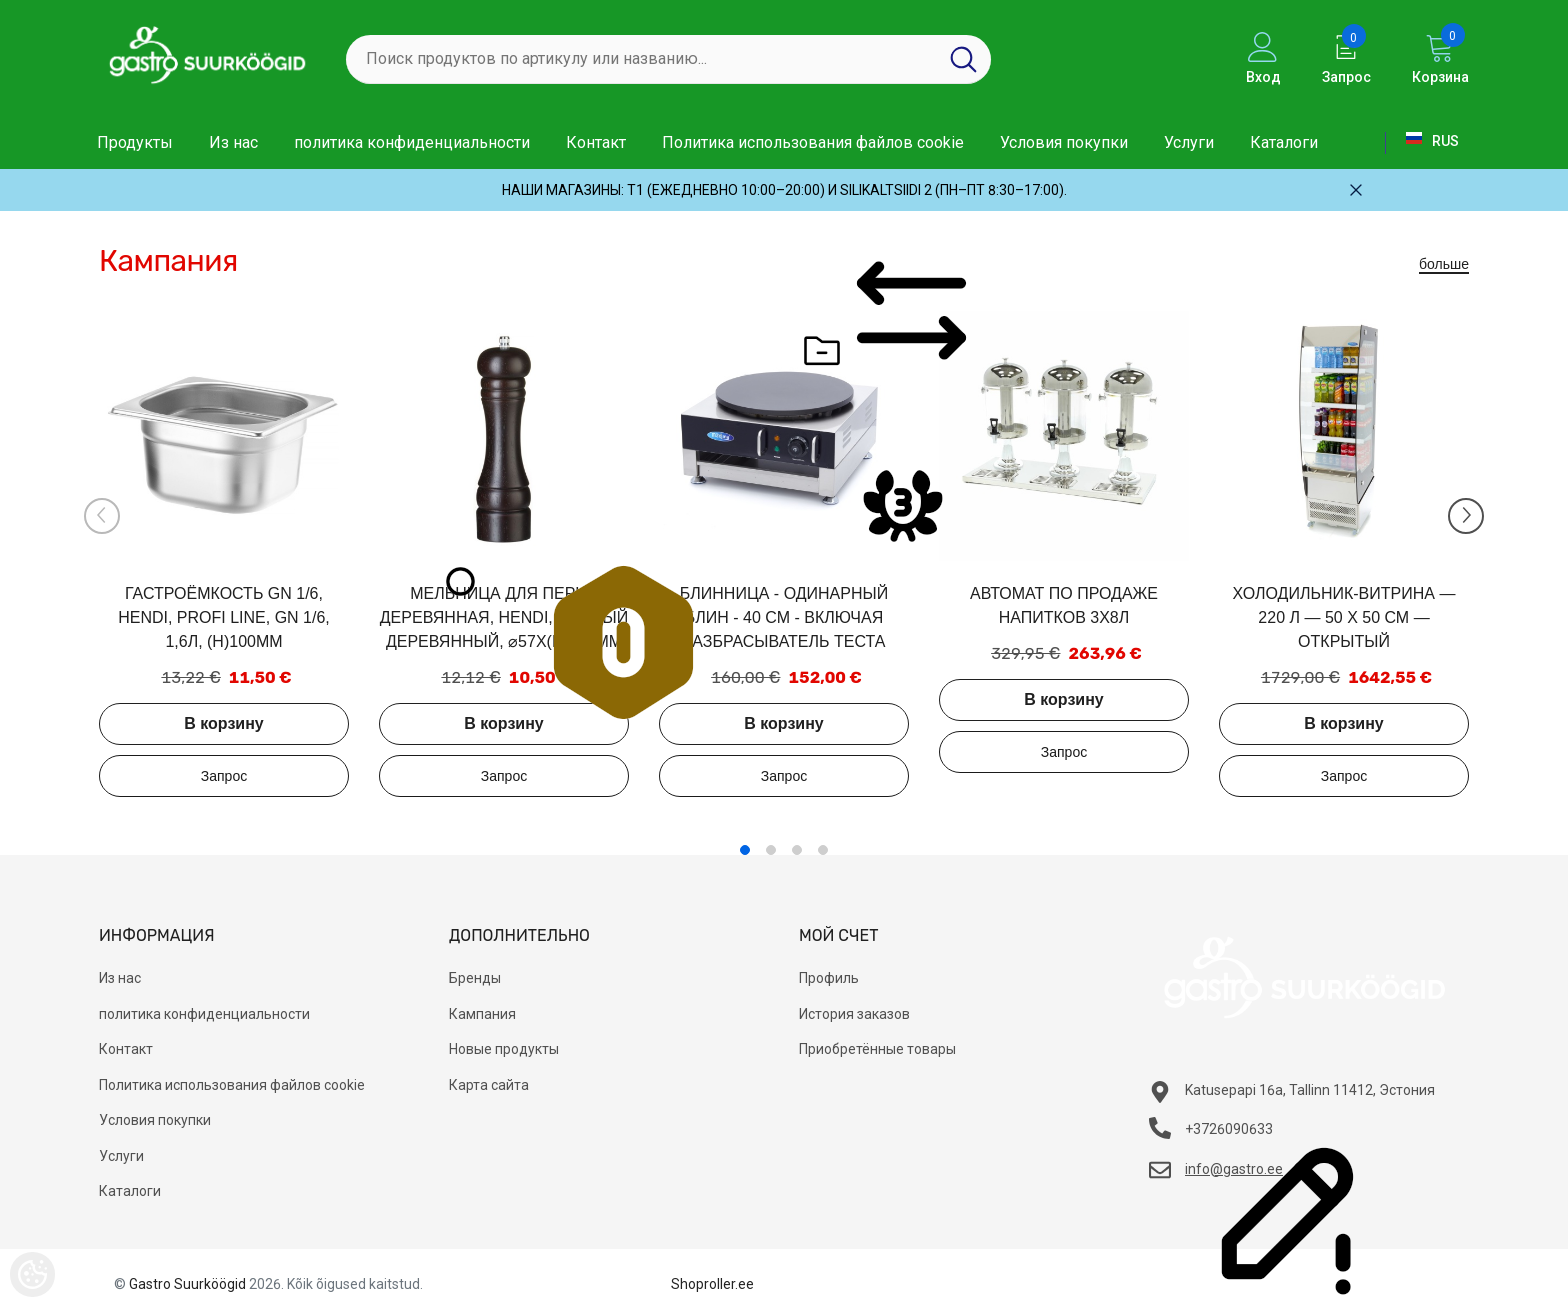 The image size is (1568, 1307). Describe the element at coordinates (460, 581) in the screenshot. I see `start recording audio or video` at that location.